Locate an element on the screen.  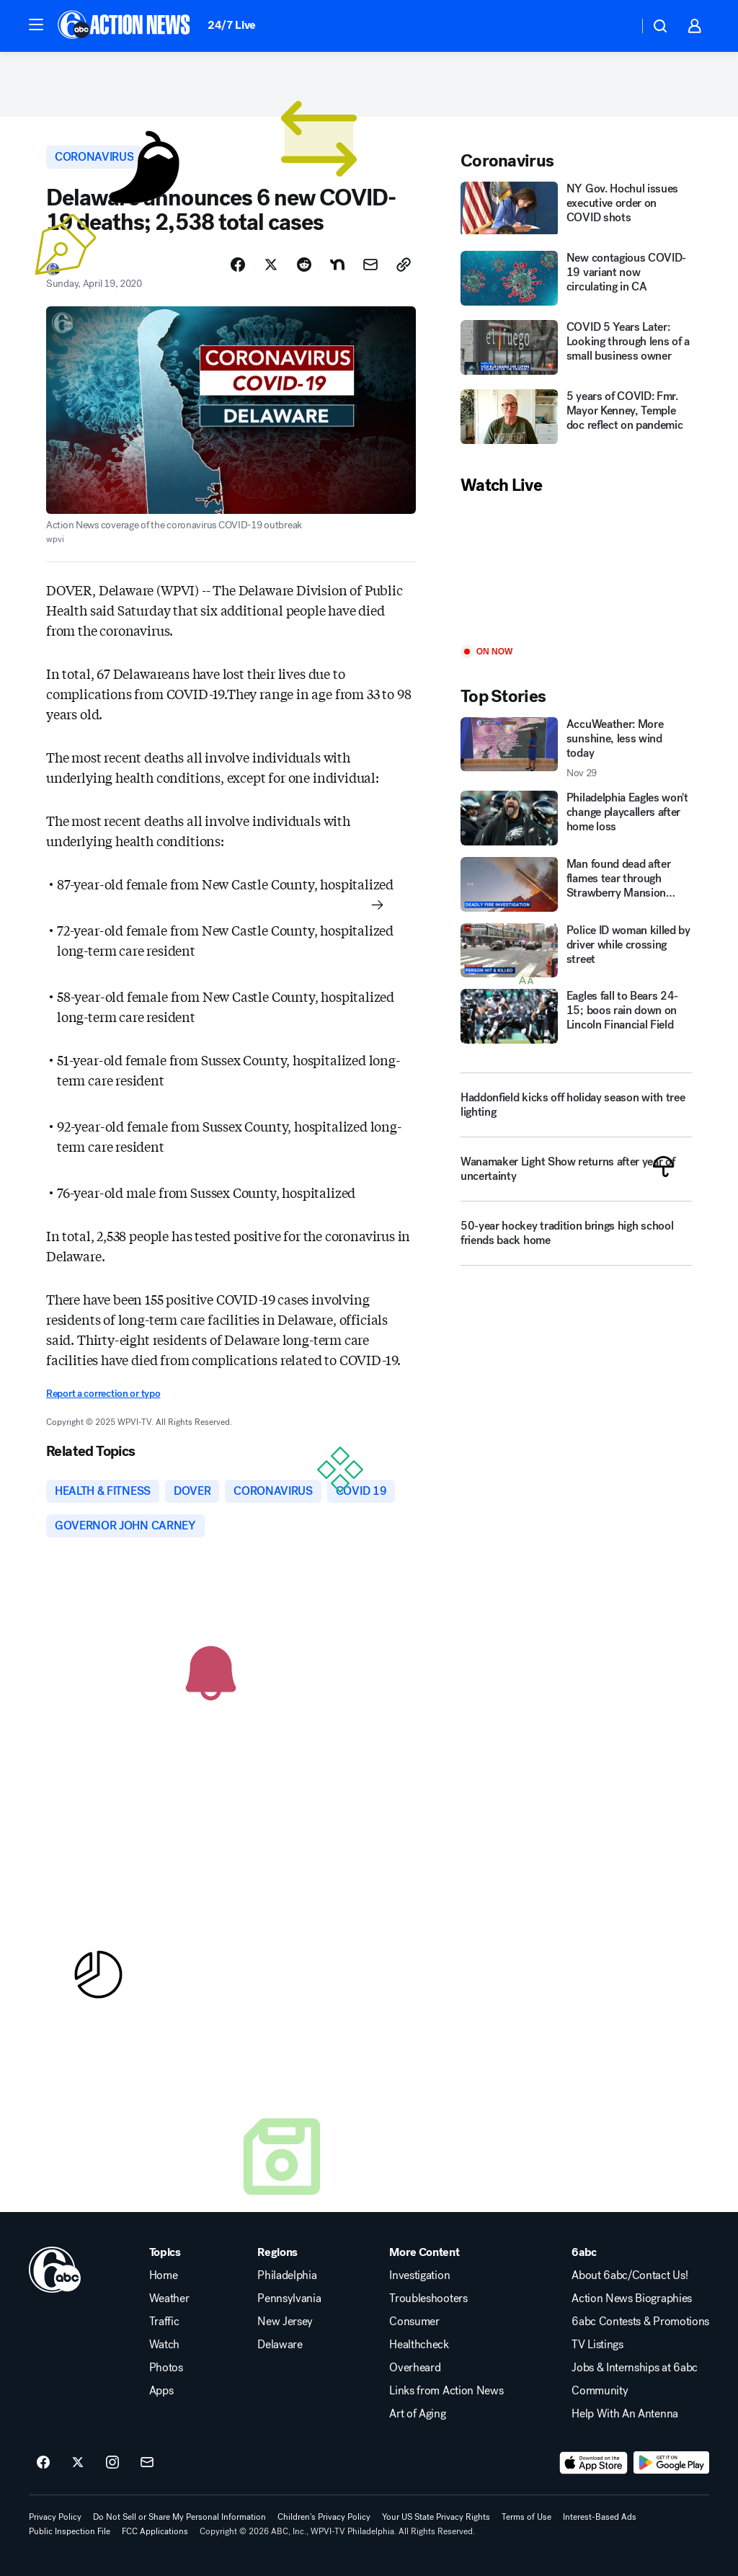
save current file or document is located at coordinates (282, 2157).